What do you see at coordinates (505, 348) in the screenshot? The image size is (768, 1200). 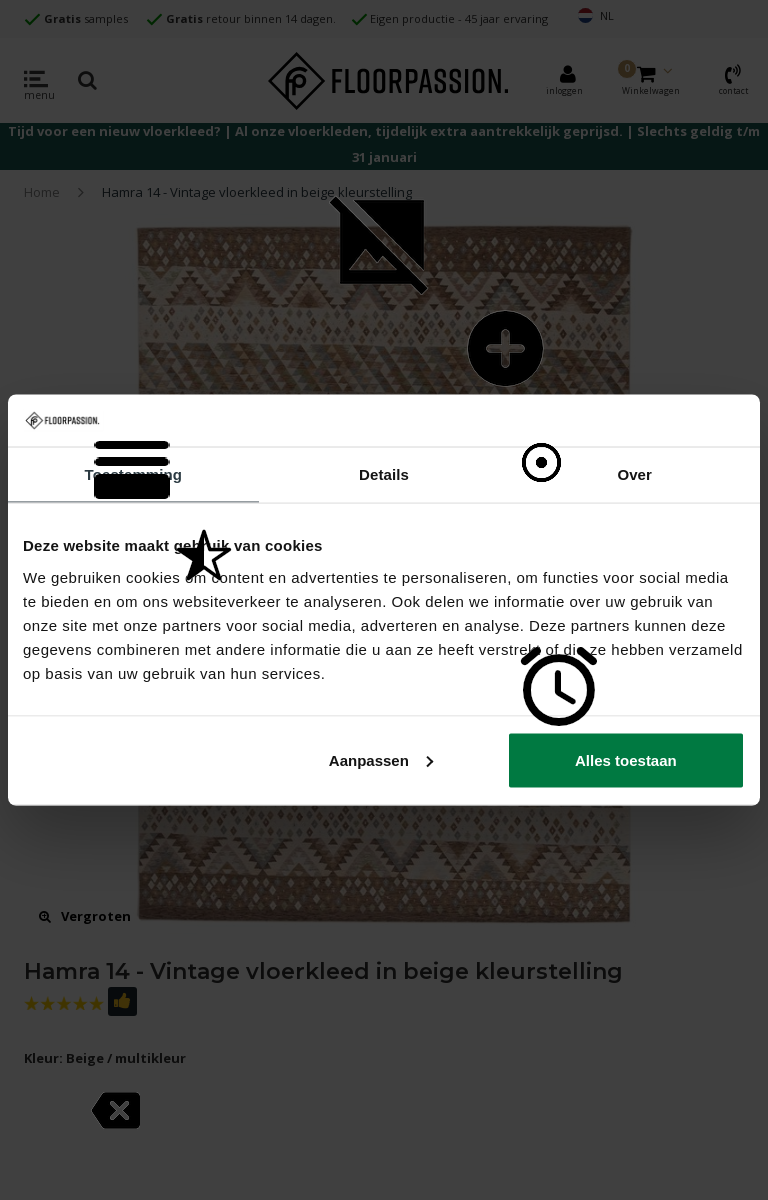 I see `add a new item` at bounding box center [505, 348].